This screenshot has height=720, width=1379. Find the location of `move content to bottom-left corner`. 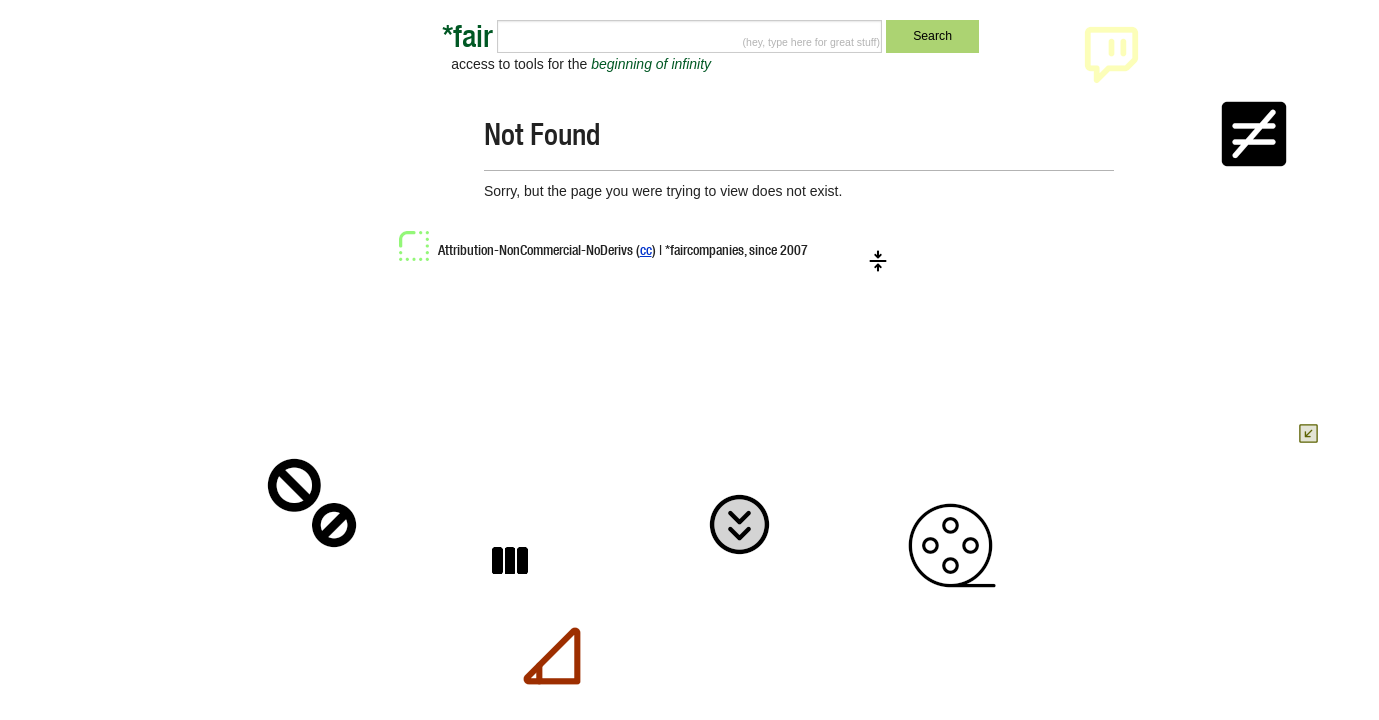

move content to bottom-left corner is located at coordinates (1308, 433).